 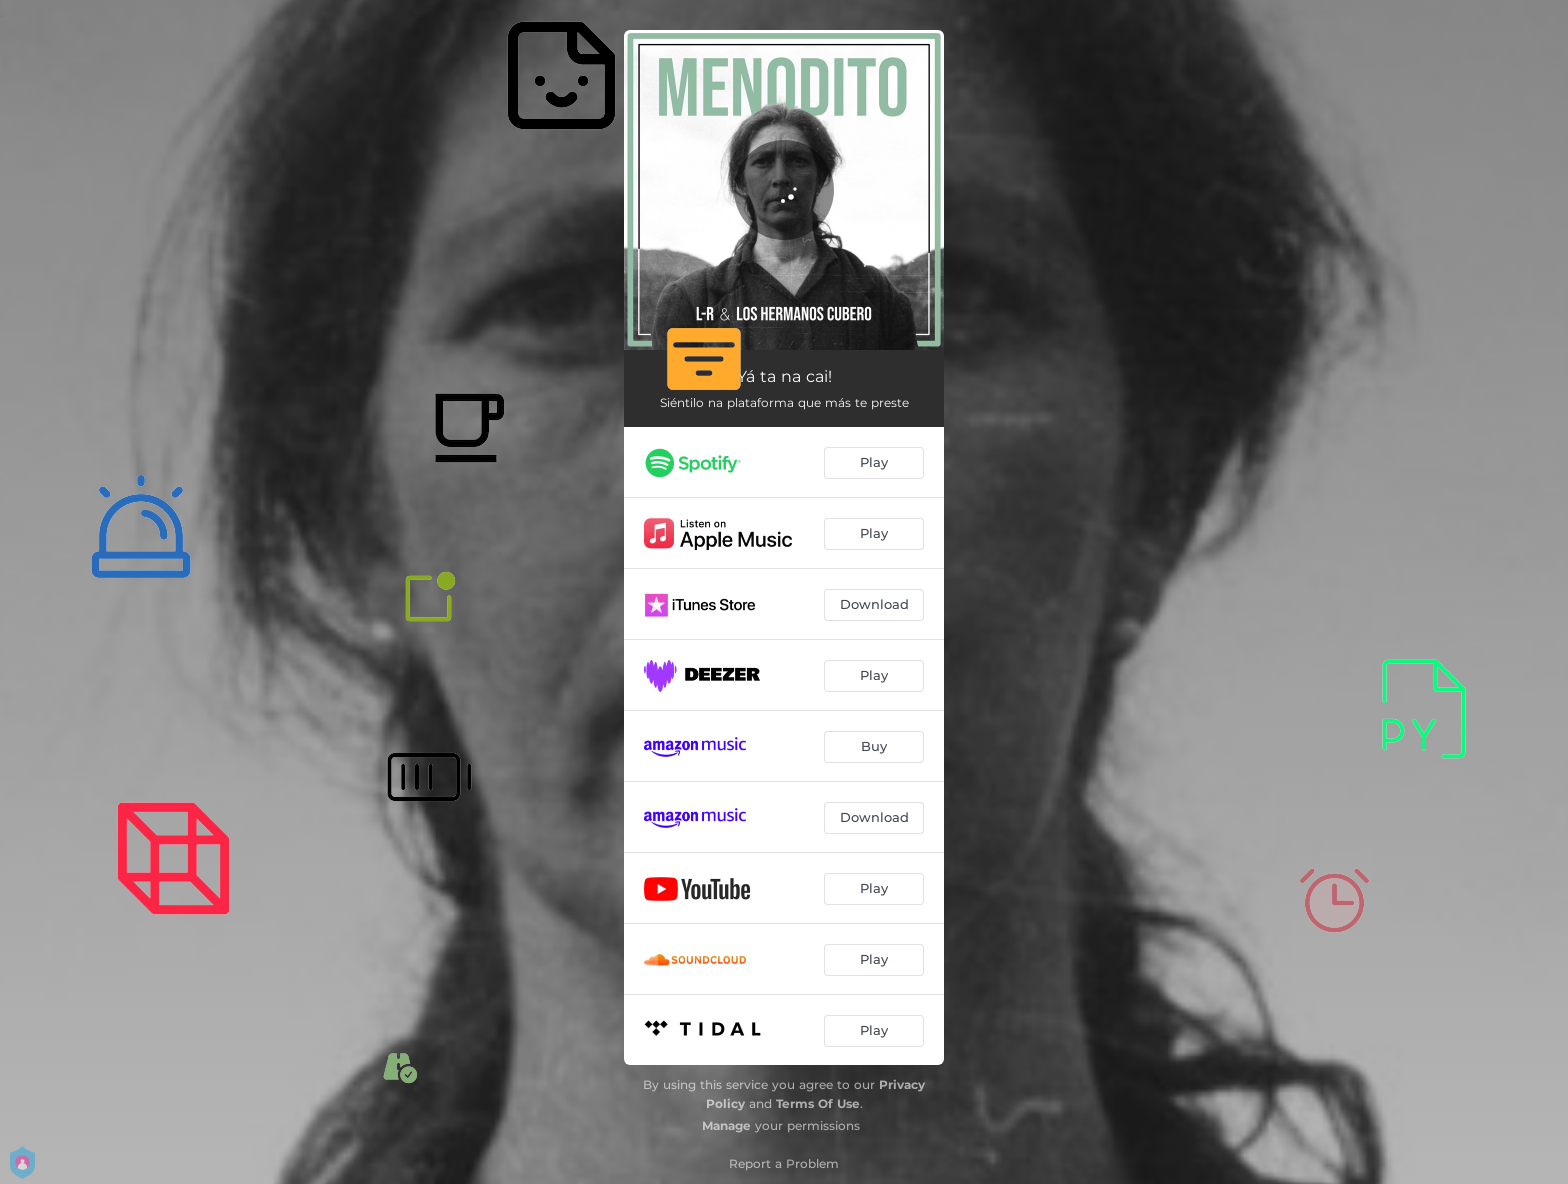 I want to click on route or destination confirmed, so click(x=398, y=1066).